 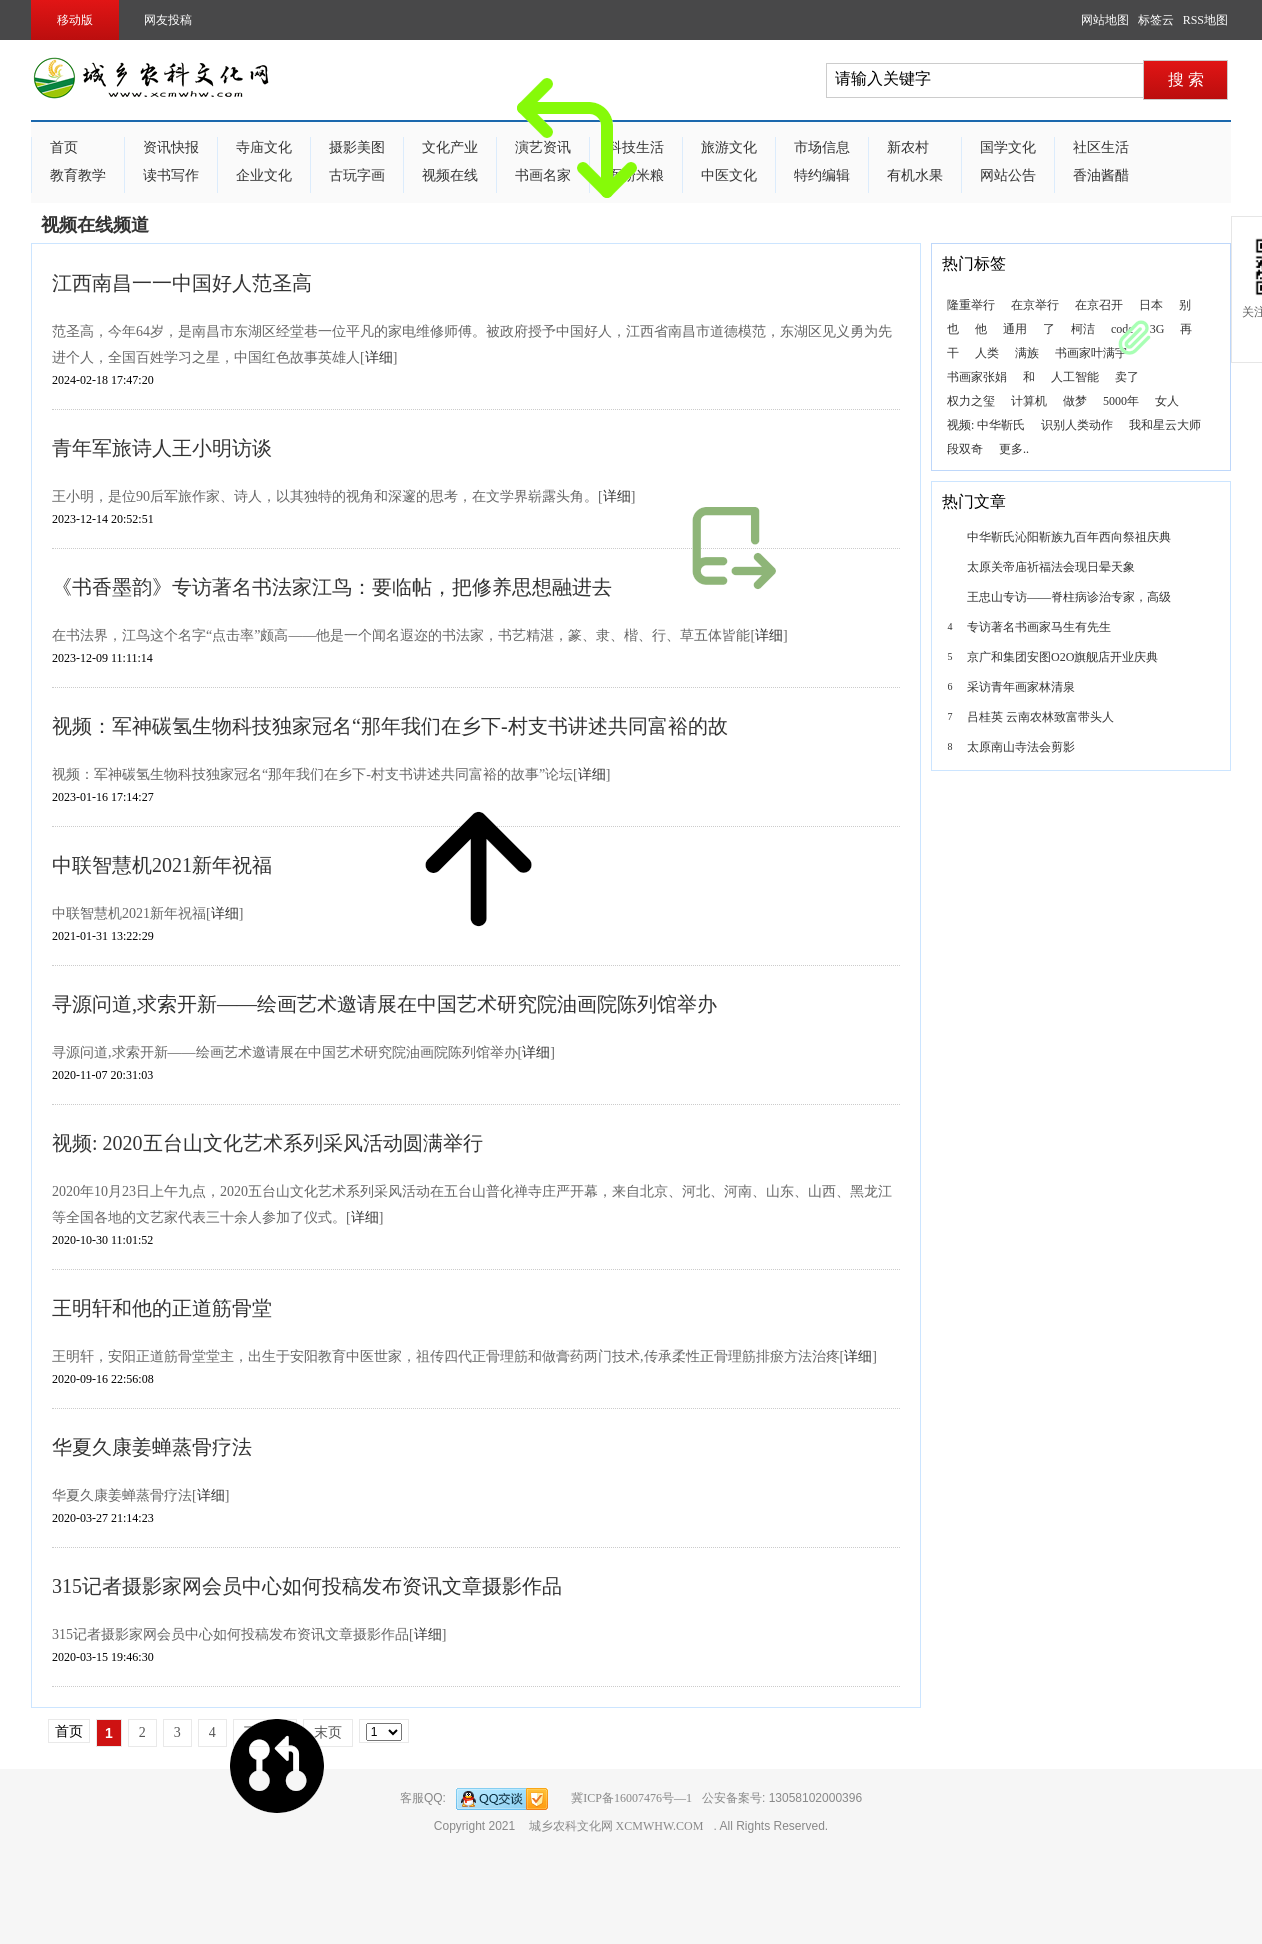 I want to click on view open pull request in activity feed, so click(x=277, y=1766).